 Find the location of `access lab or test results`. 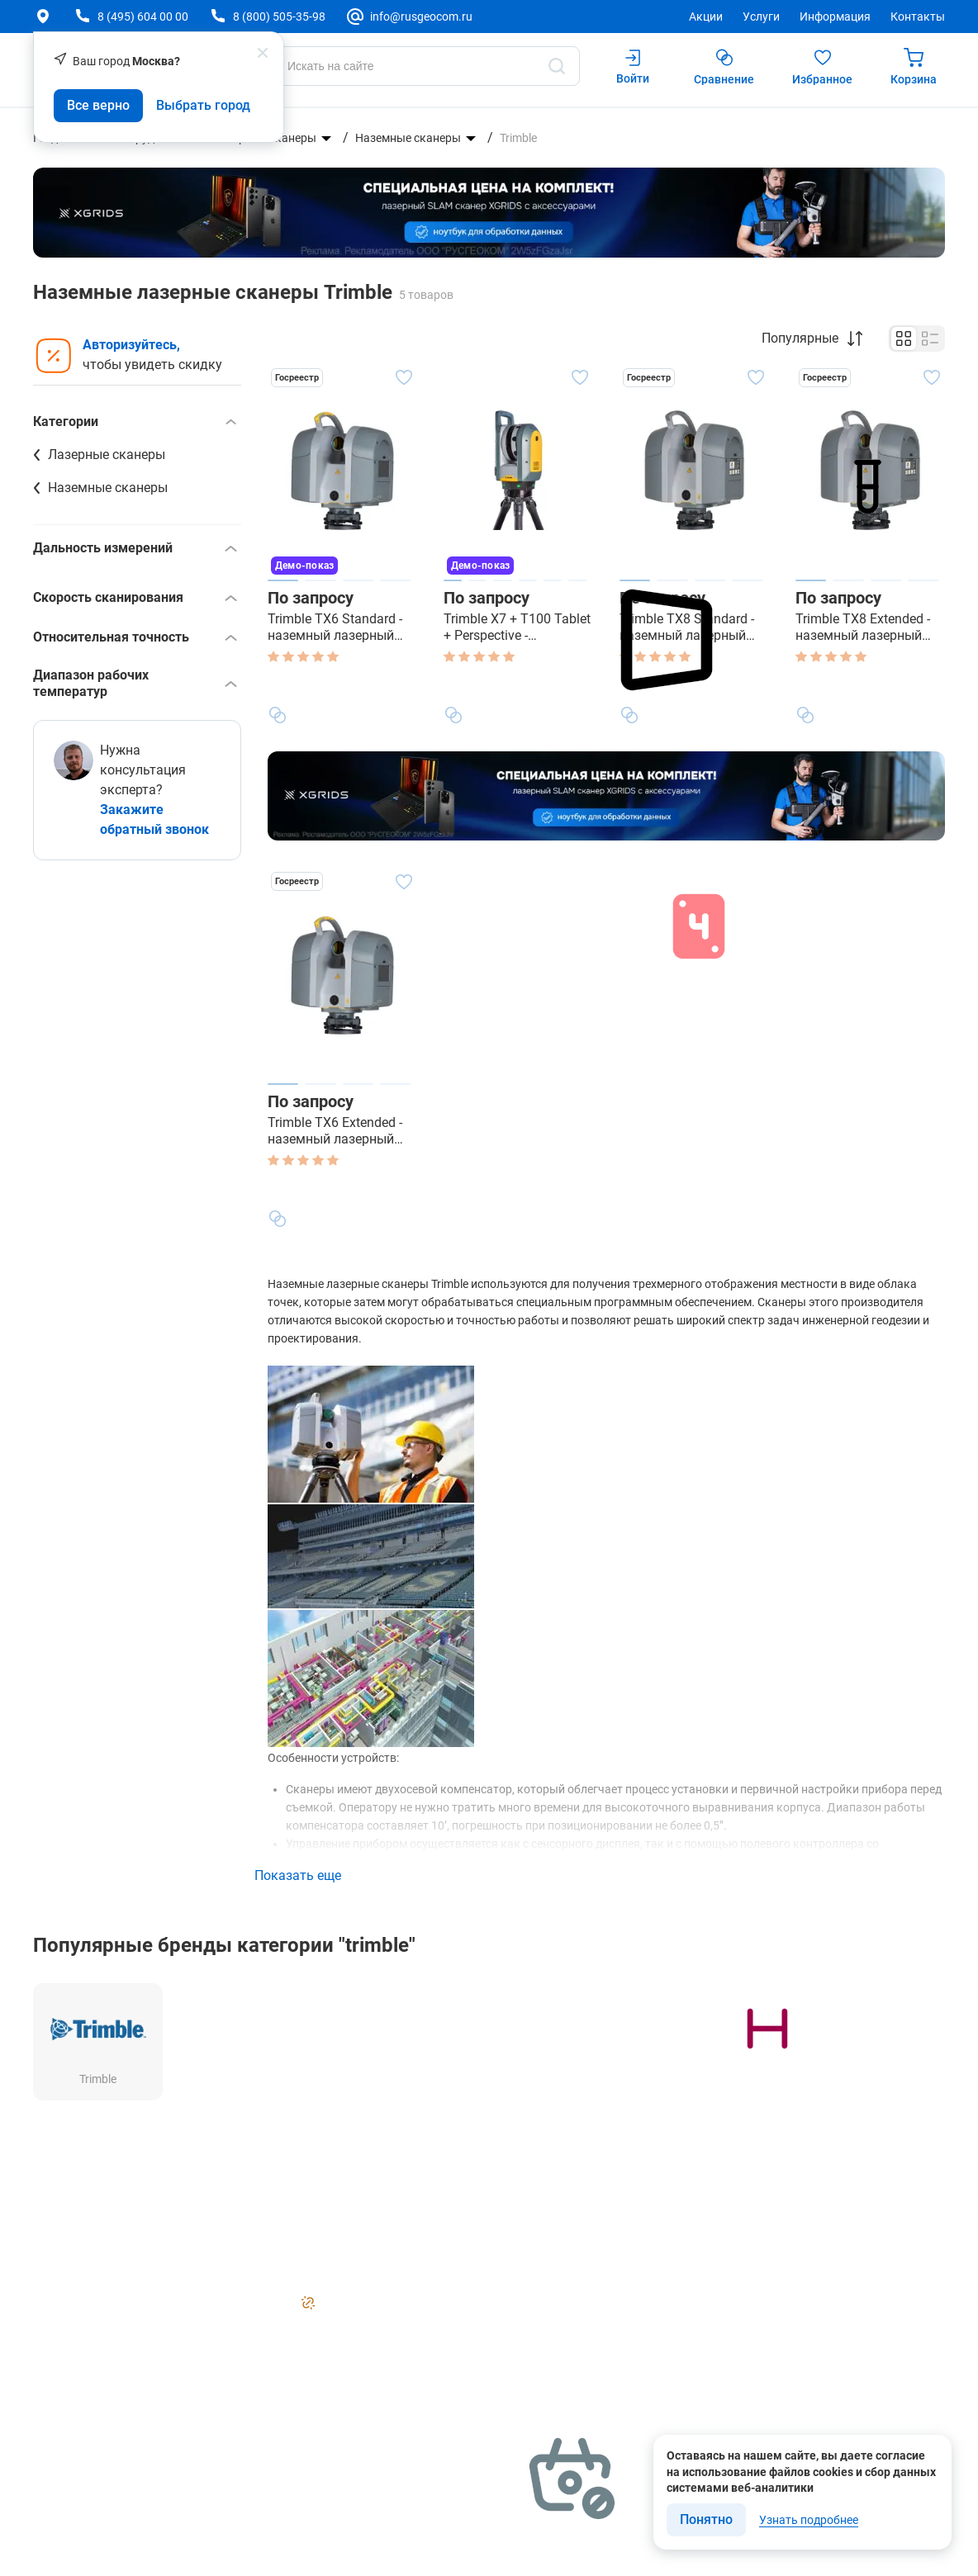

access lab or test results is located at coordinates (867, 486).